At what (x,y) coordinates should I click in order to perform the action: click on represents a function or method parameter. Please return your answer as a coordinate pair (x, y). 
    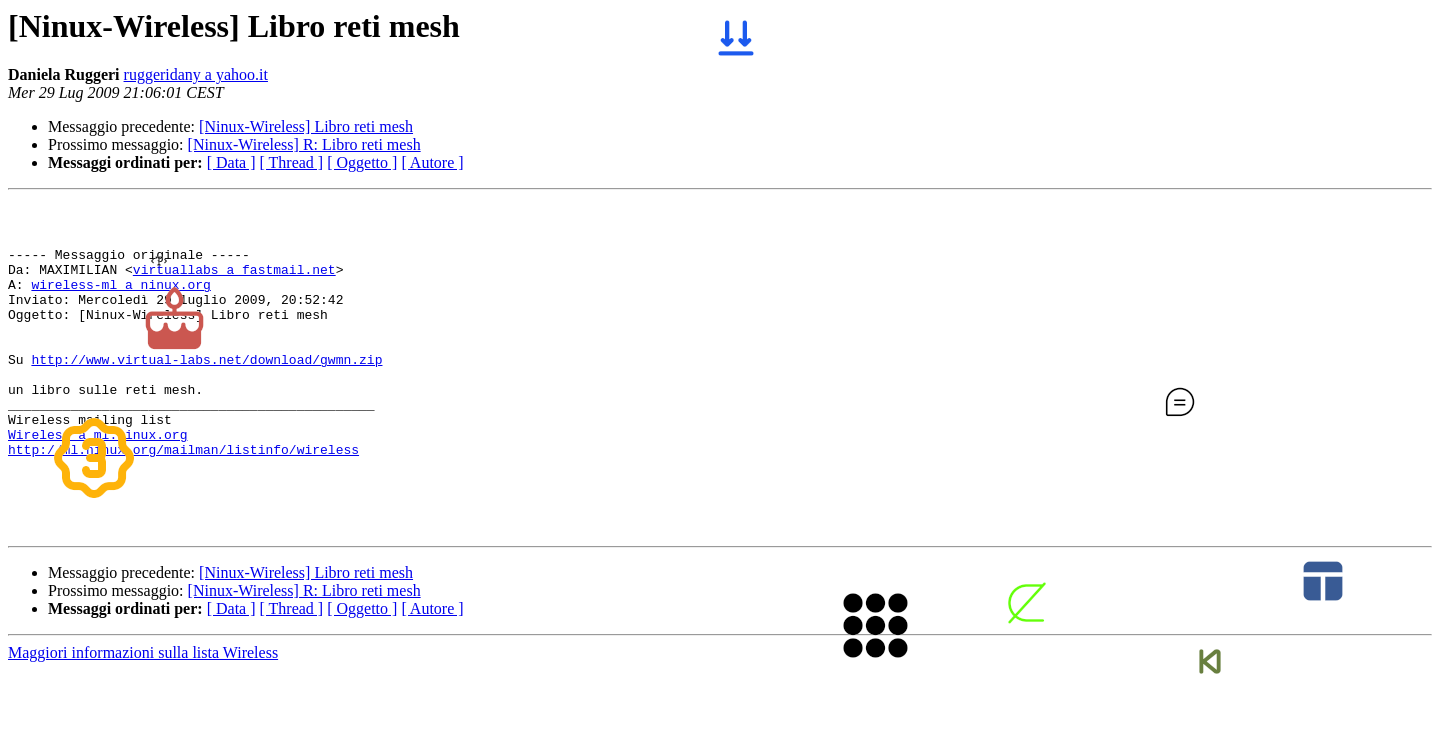
    Looking at the image, I should click on (159, 261).